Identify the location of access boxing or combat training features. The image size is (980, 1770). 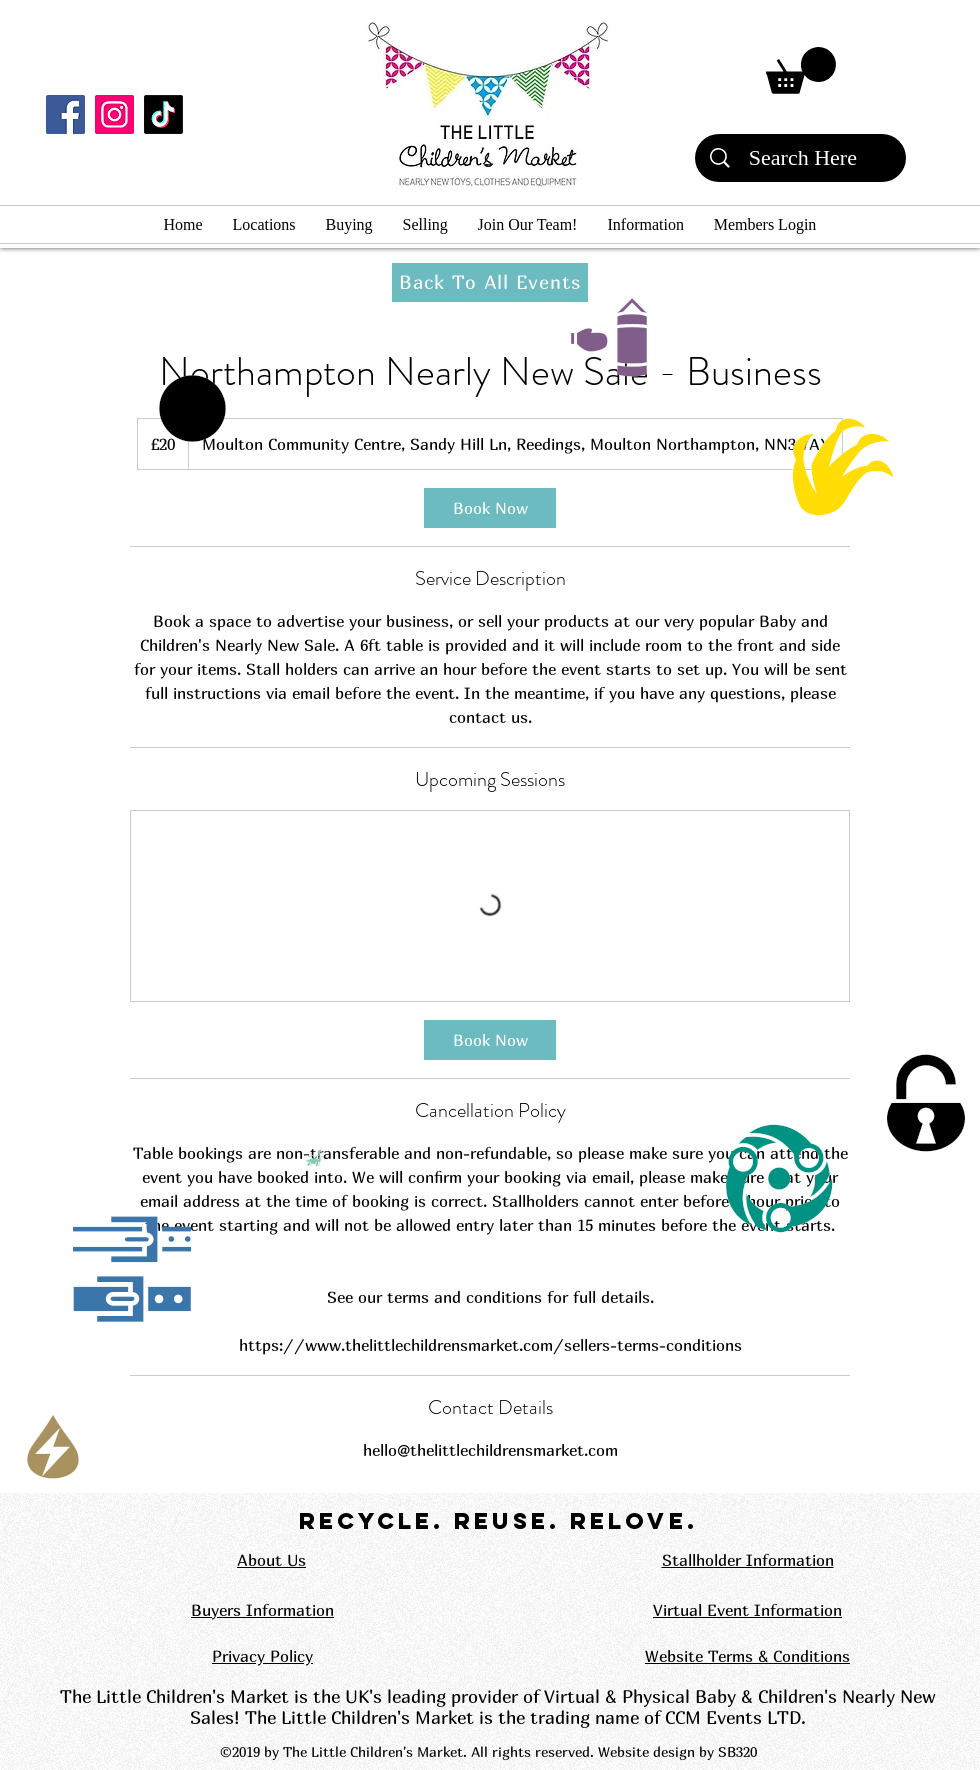
(610, 338).